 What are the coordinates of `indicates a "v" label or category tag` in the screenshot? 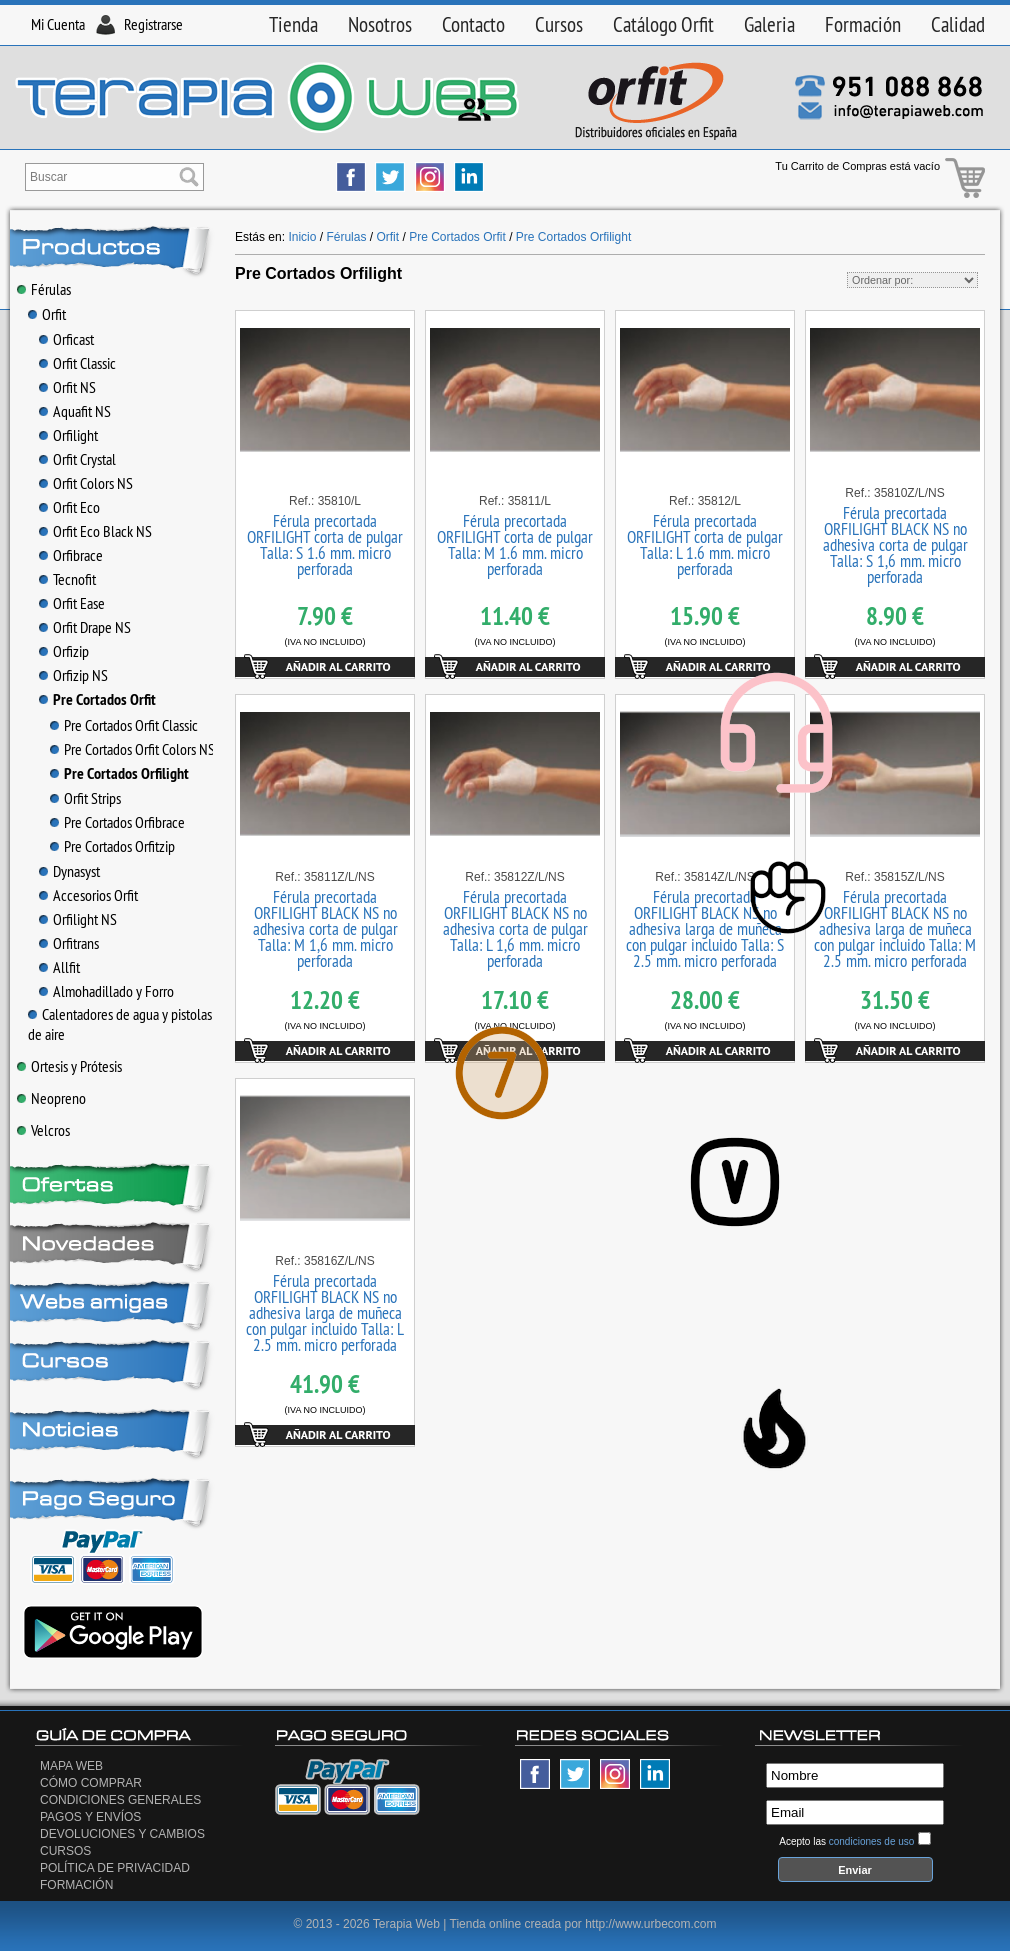 It's located at (735, 1182).